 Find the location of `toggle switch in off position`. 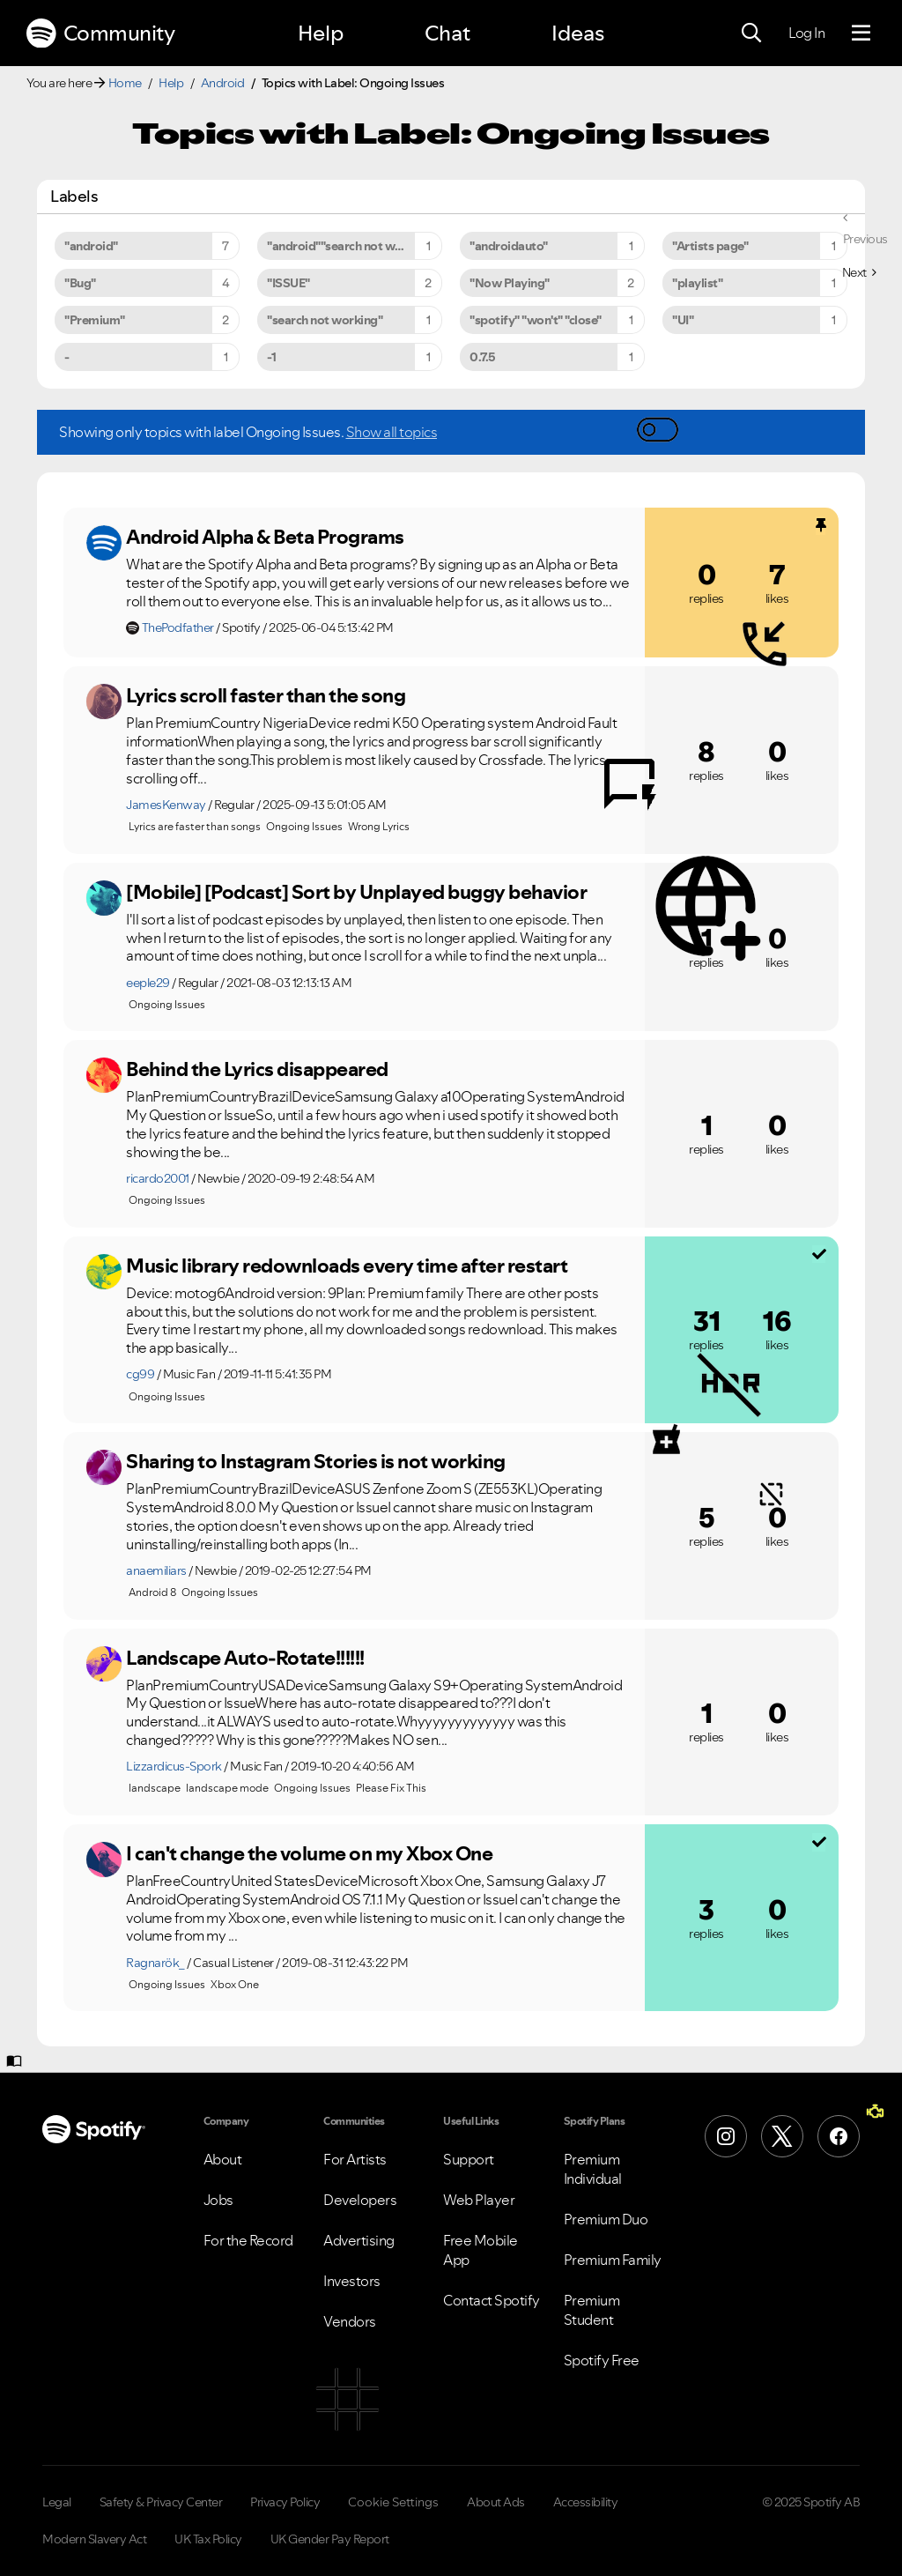

toggle switch in off position is located at coordinates (657, 429).